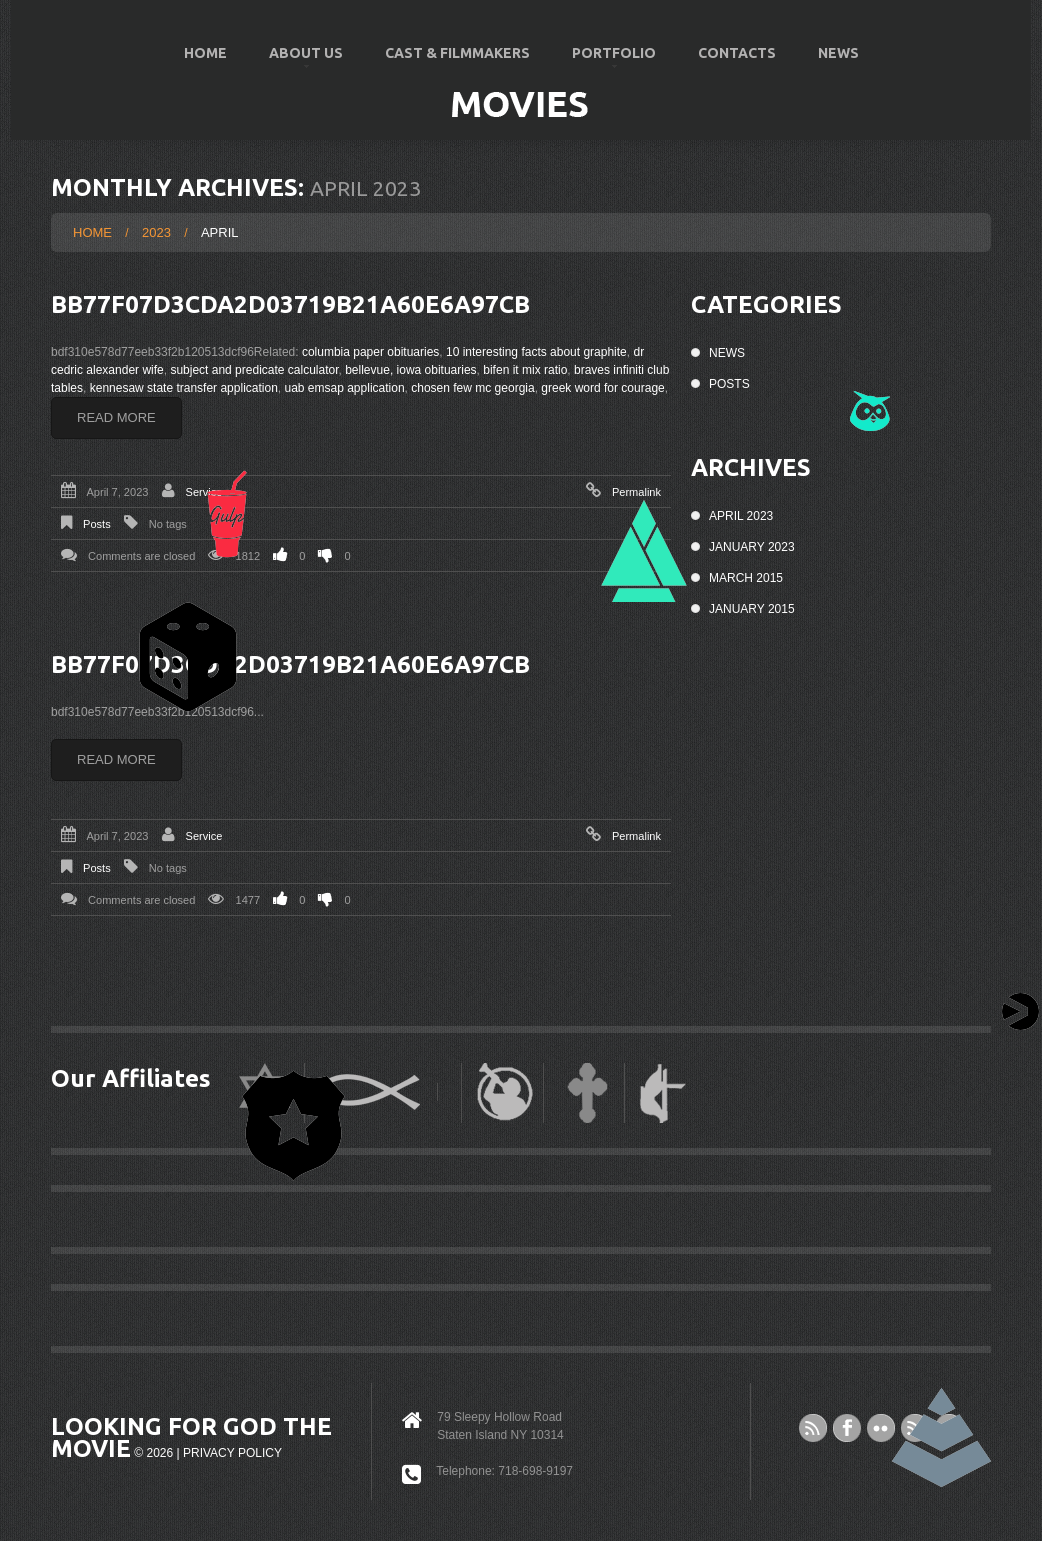  What do you see at coordinates (870, 411) in the screenshot?
I see `open hootsuite social media management app` at bounding box center [870, 411].